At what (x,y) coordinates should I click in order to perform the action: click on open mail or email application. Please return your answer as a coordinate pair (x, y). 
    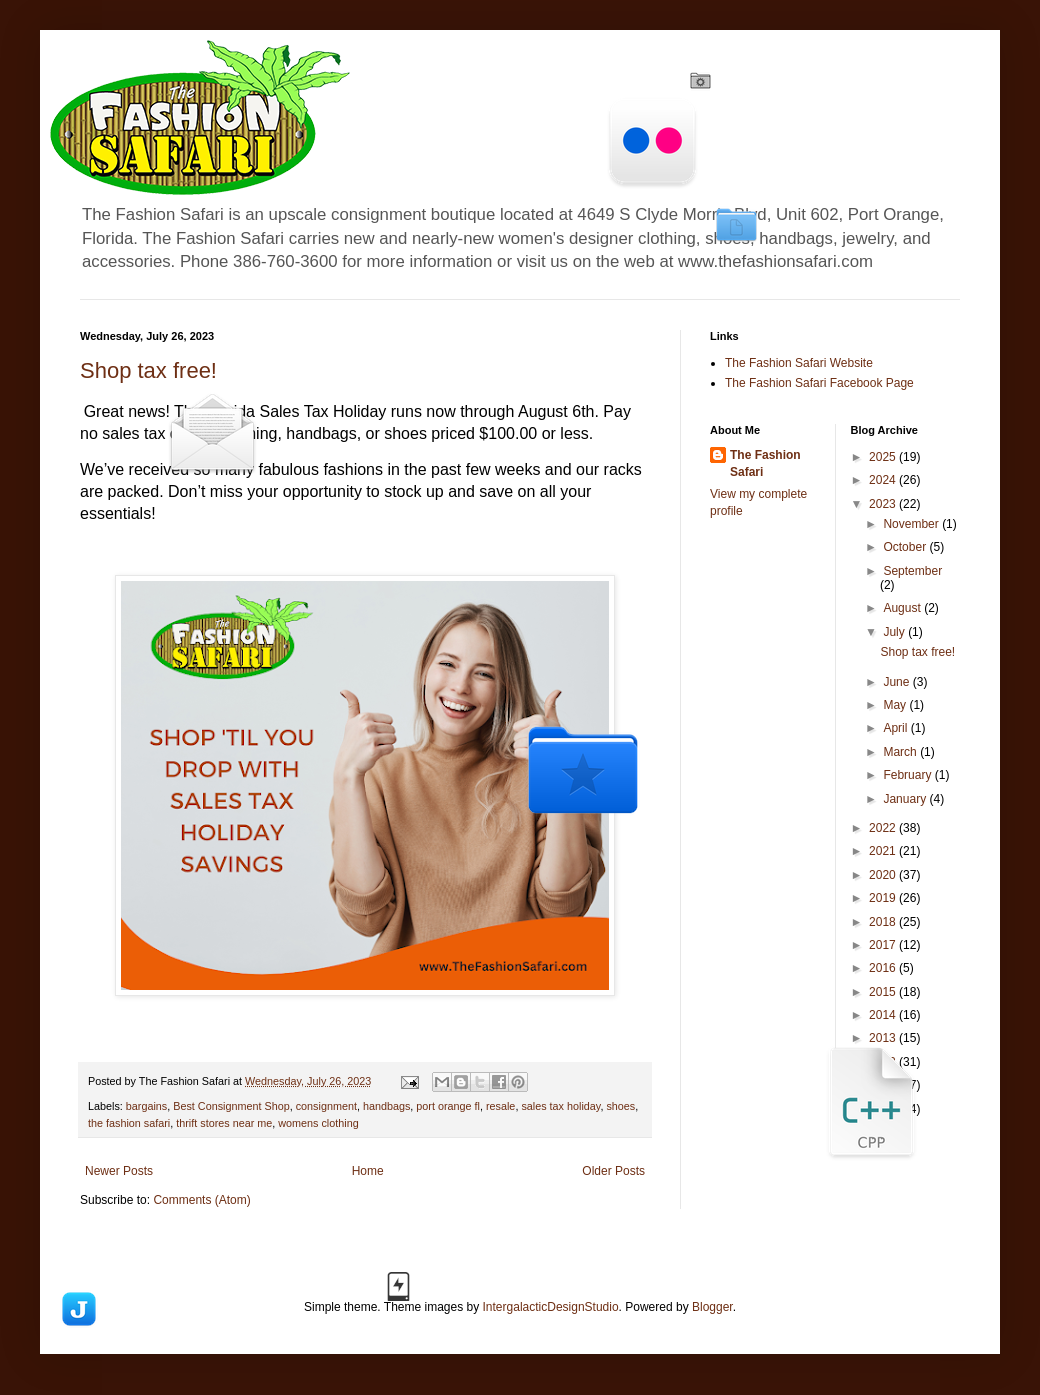
    Looking at the image, I should click on (212, 434).